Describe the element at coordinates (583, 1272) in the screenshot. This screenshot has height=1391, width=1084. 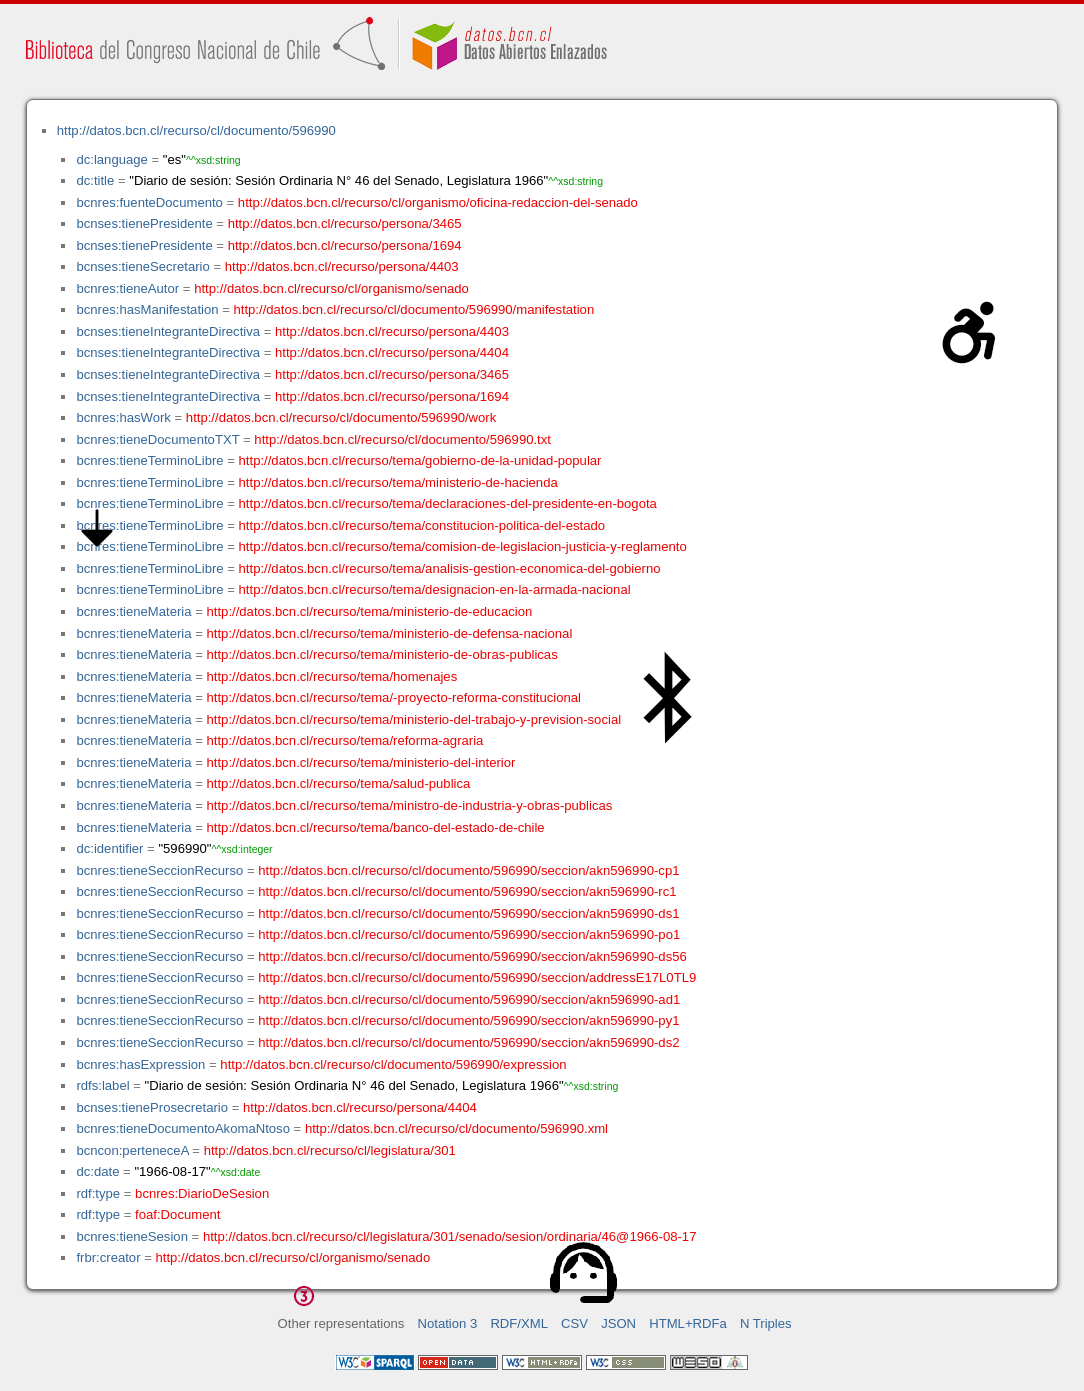
I see `contact customer support` at that location.